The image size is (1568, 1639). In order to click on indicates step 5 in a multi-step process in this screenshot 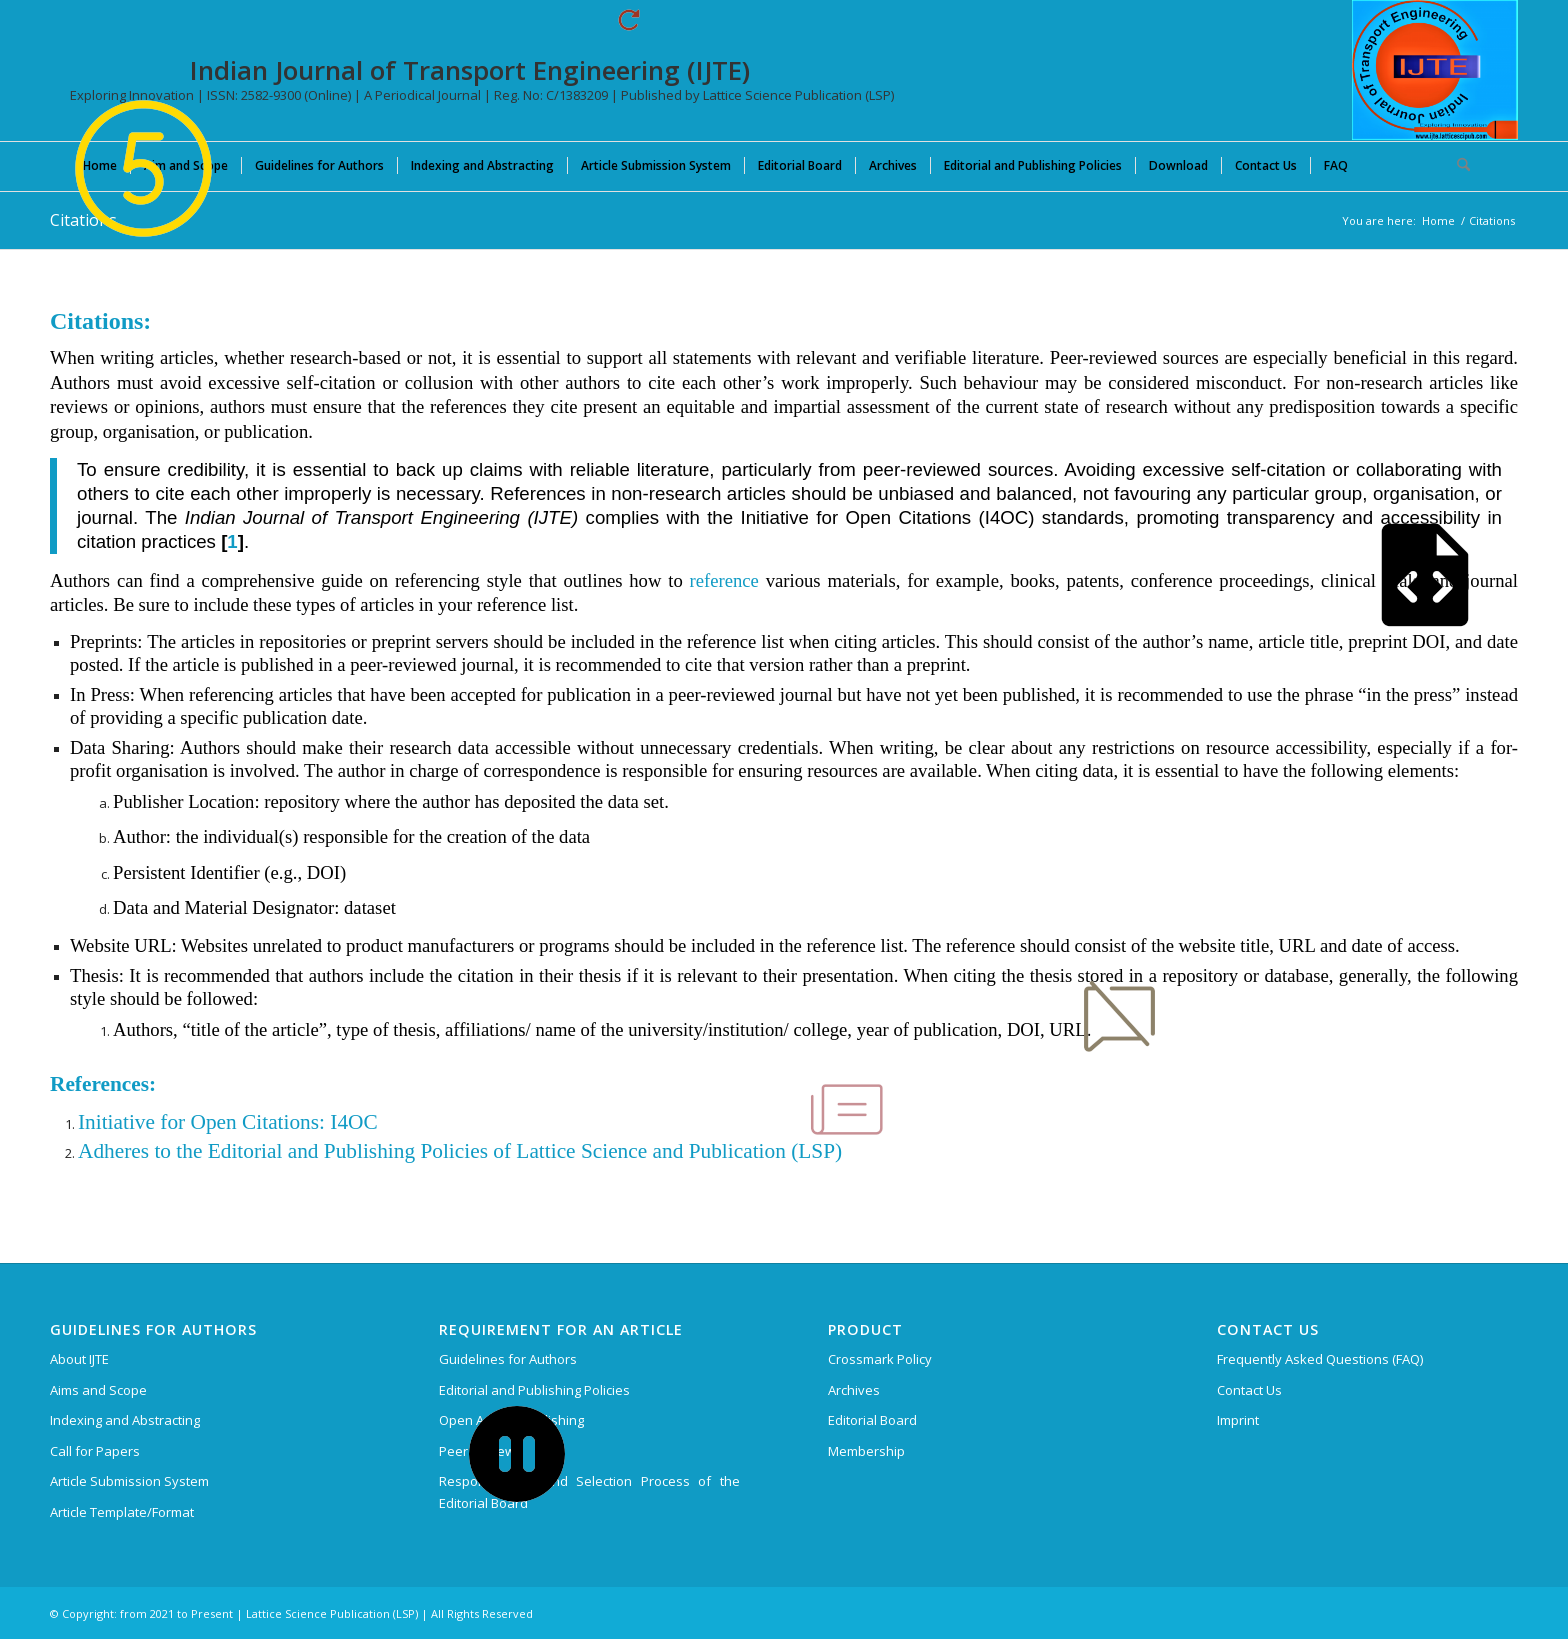, I will do `click(143, 168)`.